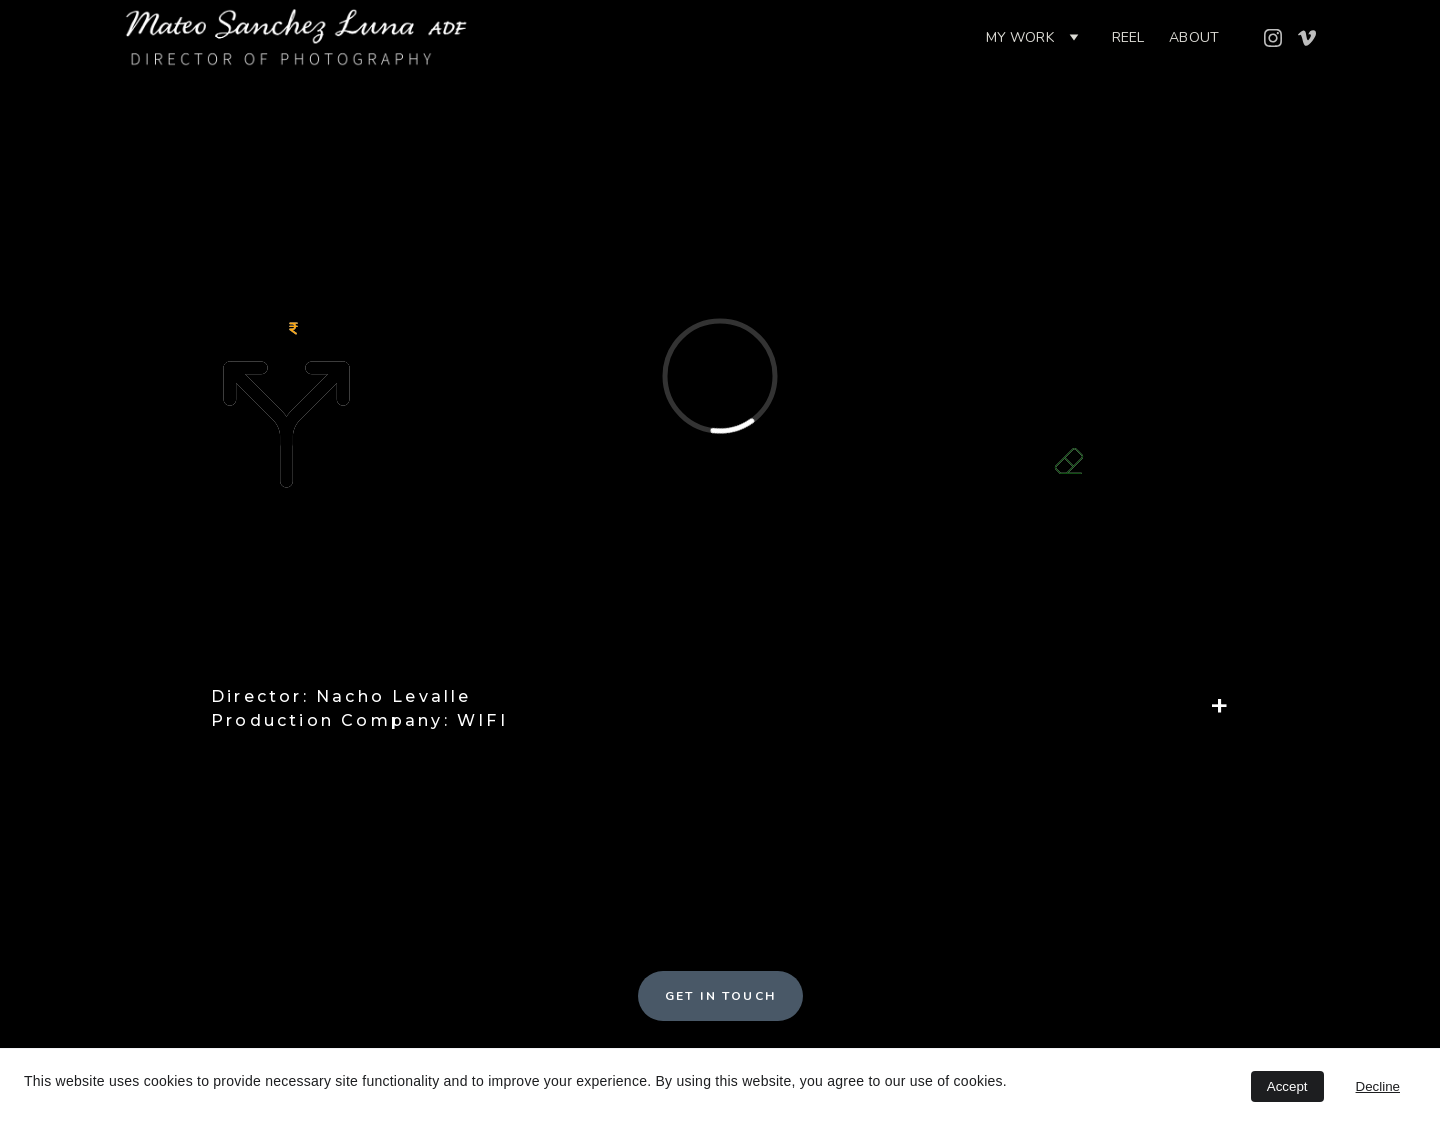  Describe the element at coordinates (1069, 461) in the screenshot. I see `erase or delete content` at that location.